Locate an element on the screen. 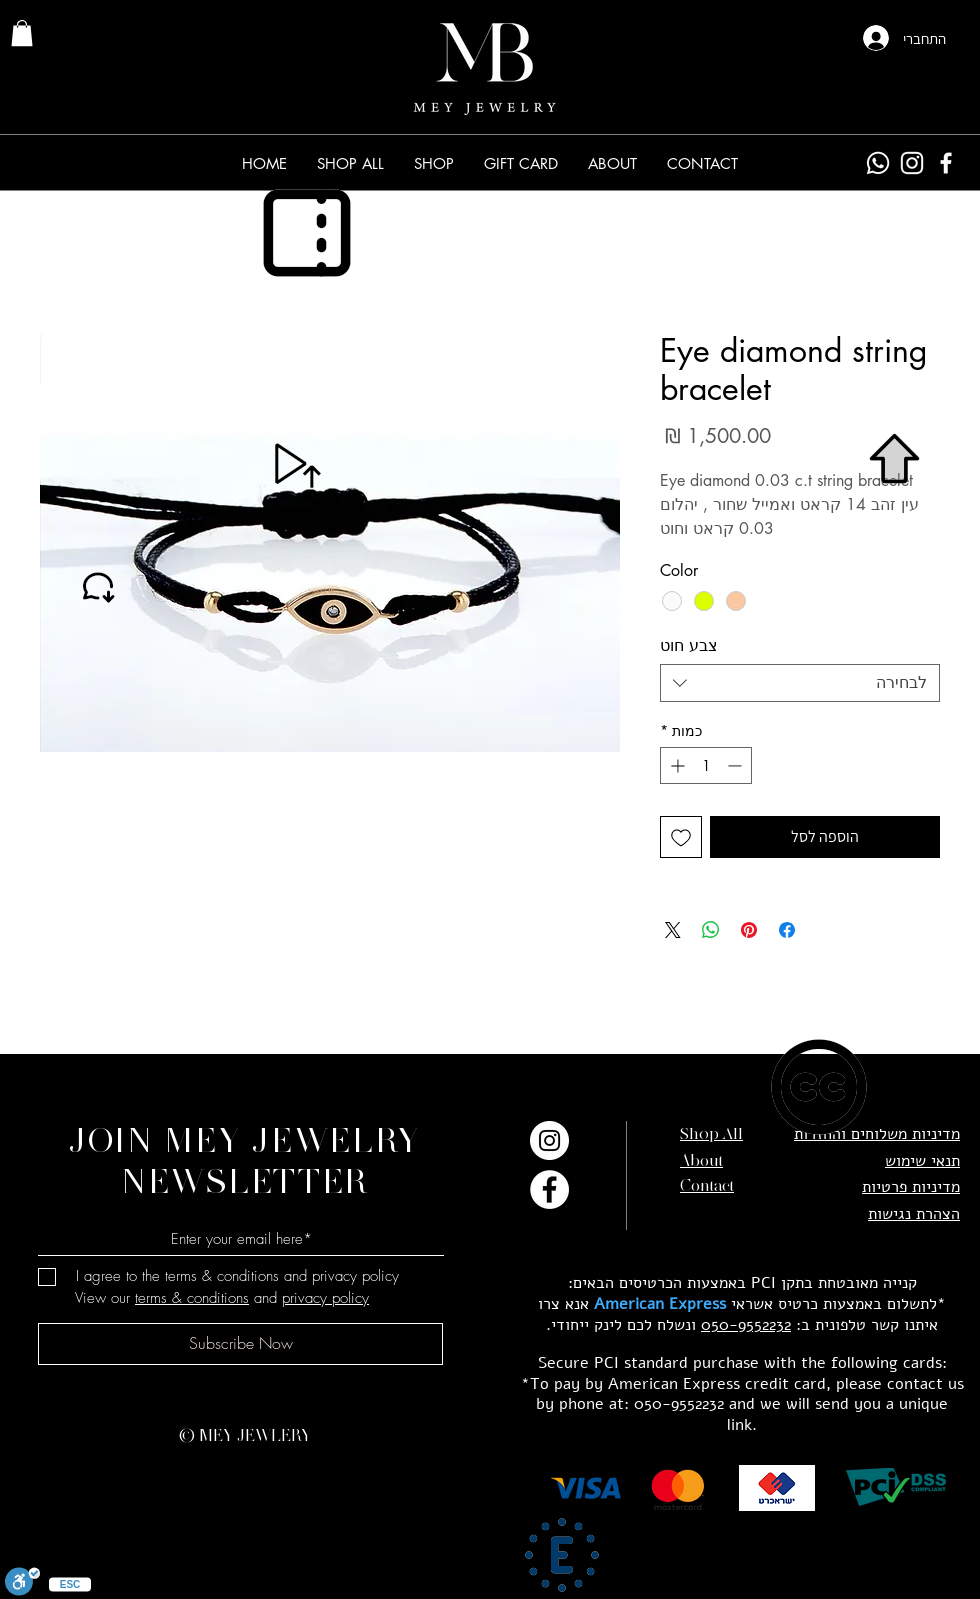 Image resolution: width=980 pixels, height=1599 pixels. download conversation or chat history is located at coordinates (98, 586).